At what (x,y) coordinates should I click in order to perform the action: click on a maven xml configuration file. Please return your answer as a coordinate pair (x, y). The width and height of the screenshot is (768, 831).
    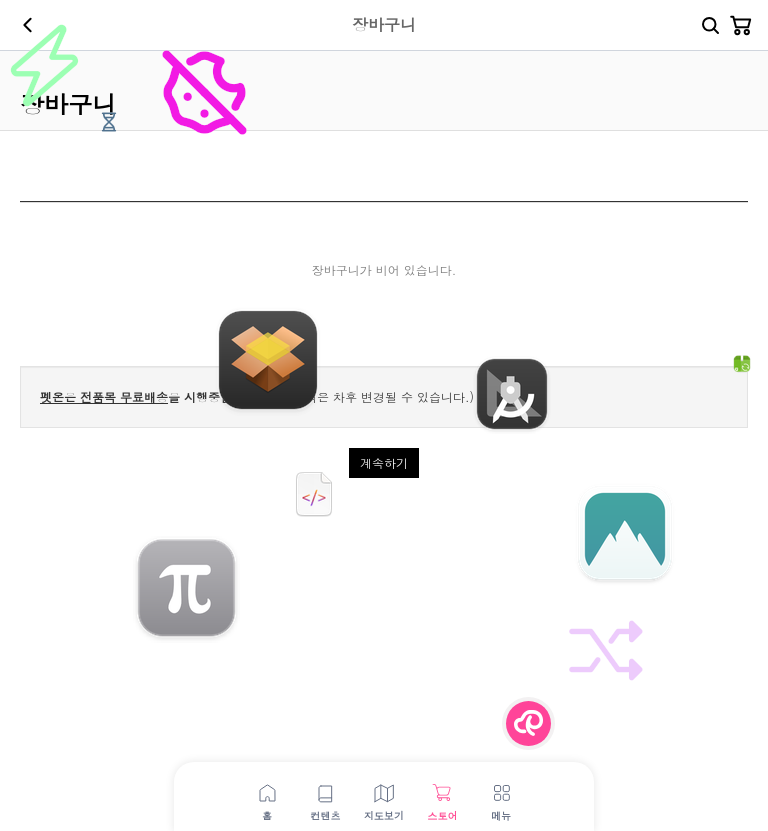
    Looking at the image, I should click on (314, 494).